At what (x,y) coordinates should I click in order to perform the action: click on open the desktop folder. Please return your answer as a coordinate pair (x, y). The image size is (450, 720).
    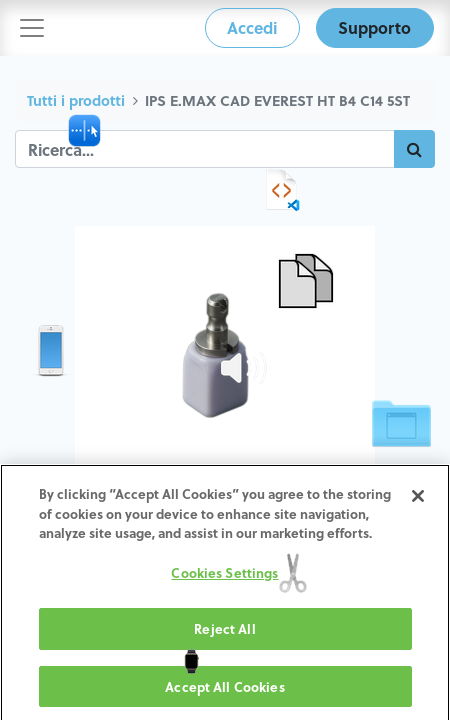
    Looking at the image, I should click on (401, 423).